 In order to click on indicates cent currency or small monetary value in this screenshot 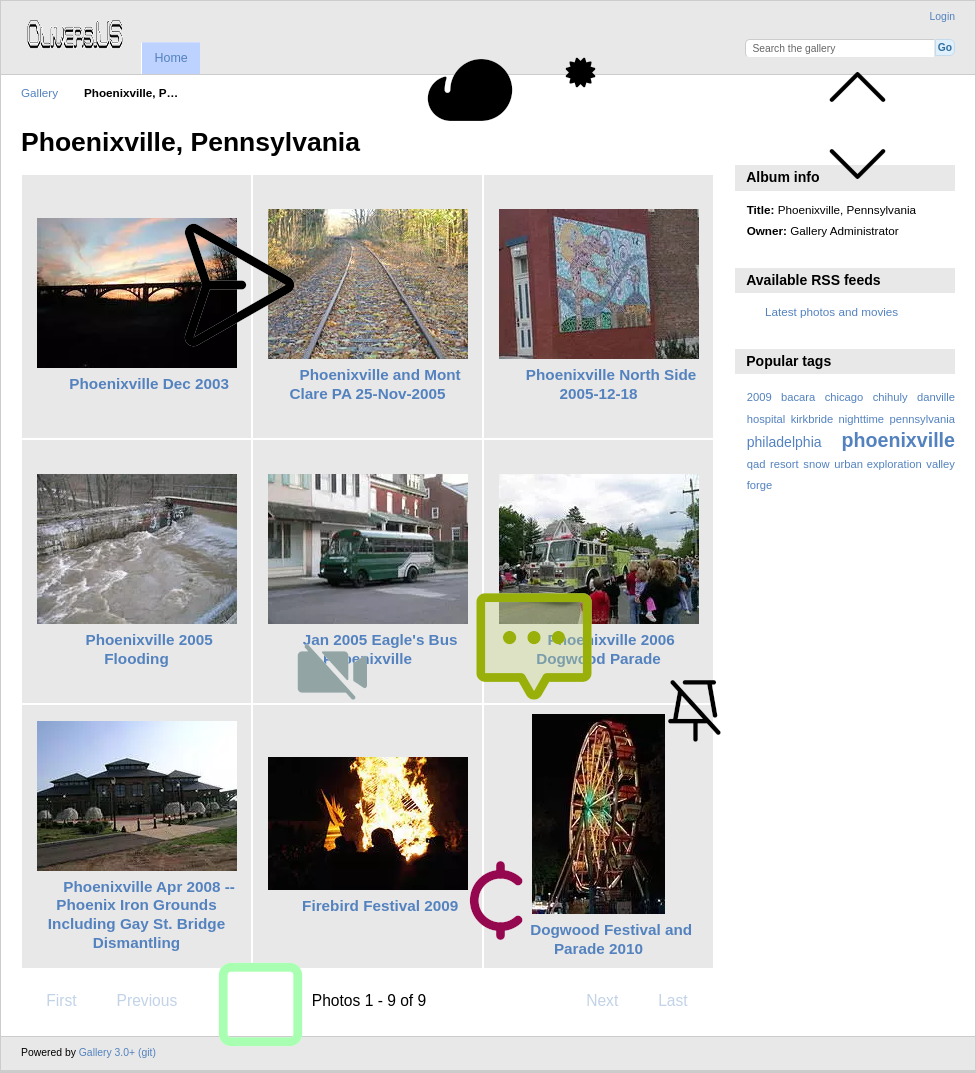, I will do `click(500, 900)`.